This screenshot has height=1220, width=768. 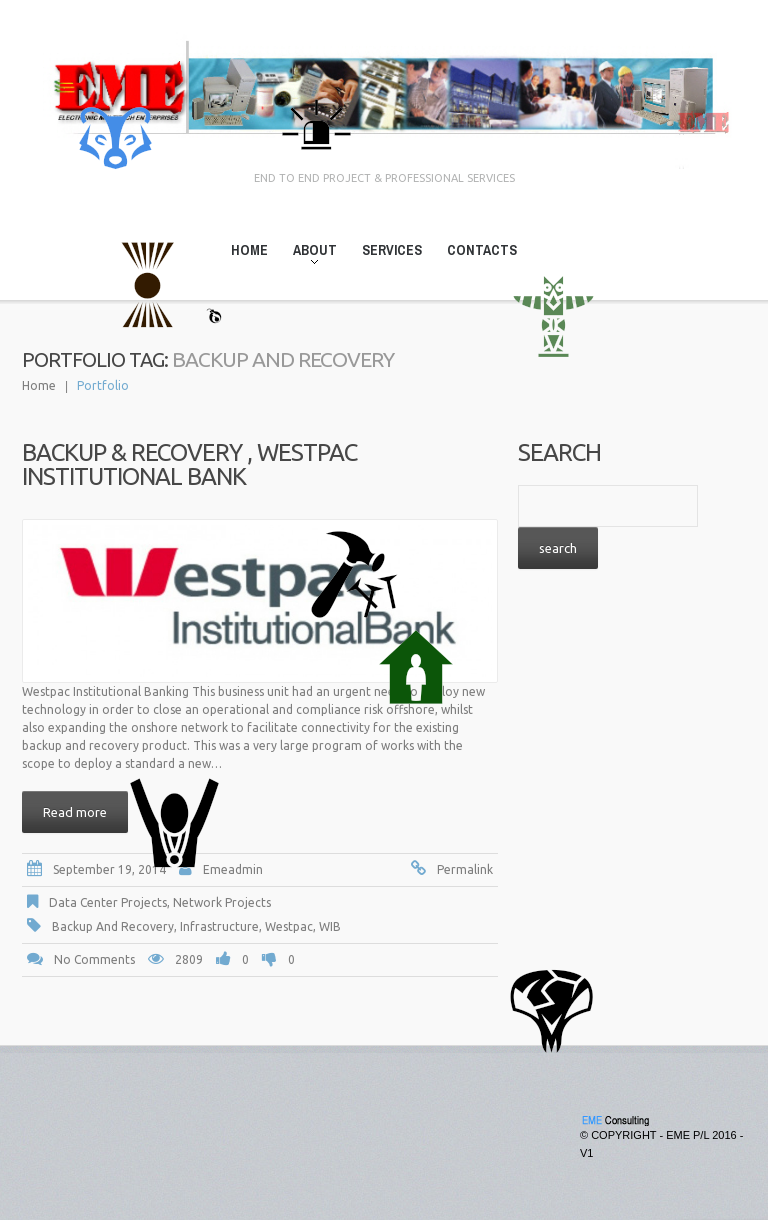 What do you see at coordinates (553, 316) in the screenshot?
I see `access tribal or cultural game content` at bounding box center [553, 316].